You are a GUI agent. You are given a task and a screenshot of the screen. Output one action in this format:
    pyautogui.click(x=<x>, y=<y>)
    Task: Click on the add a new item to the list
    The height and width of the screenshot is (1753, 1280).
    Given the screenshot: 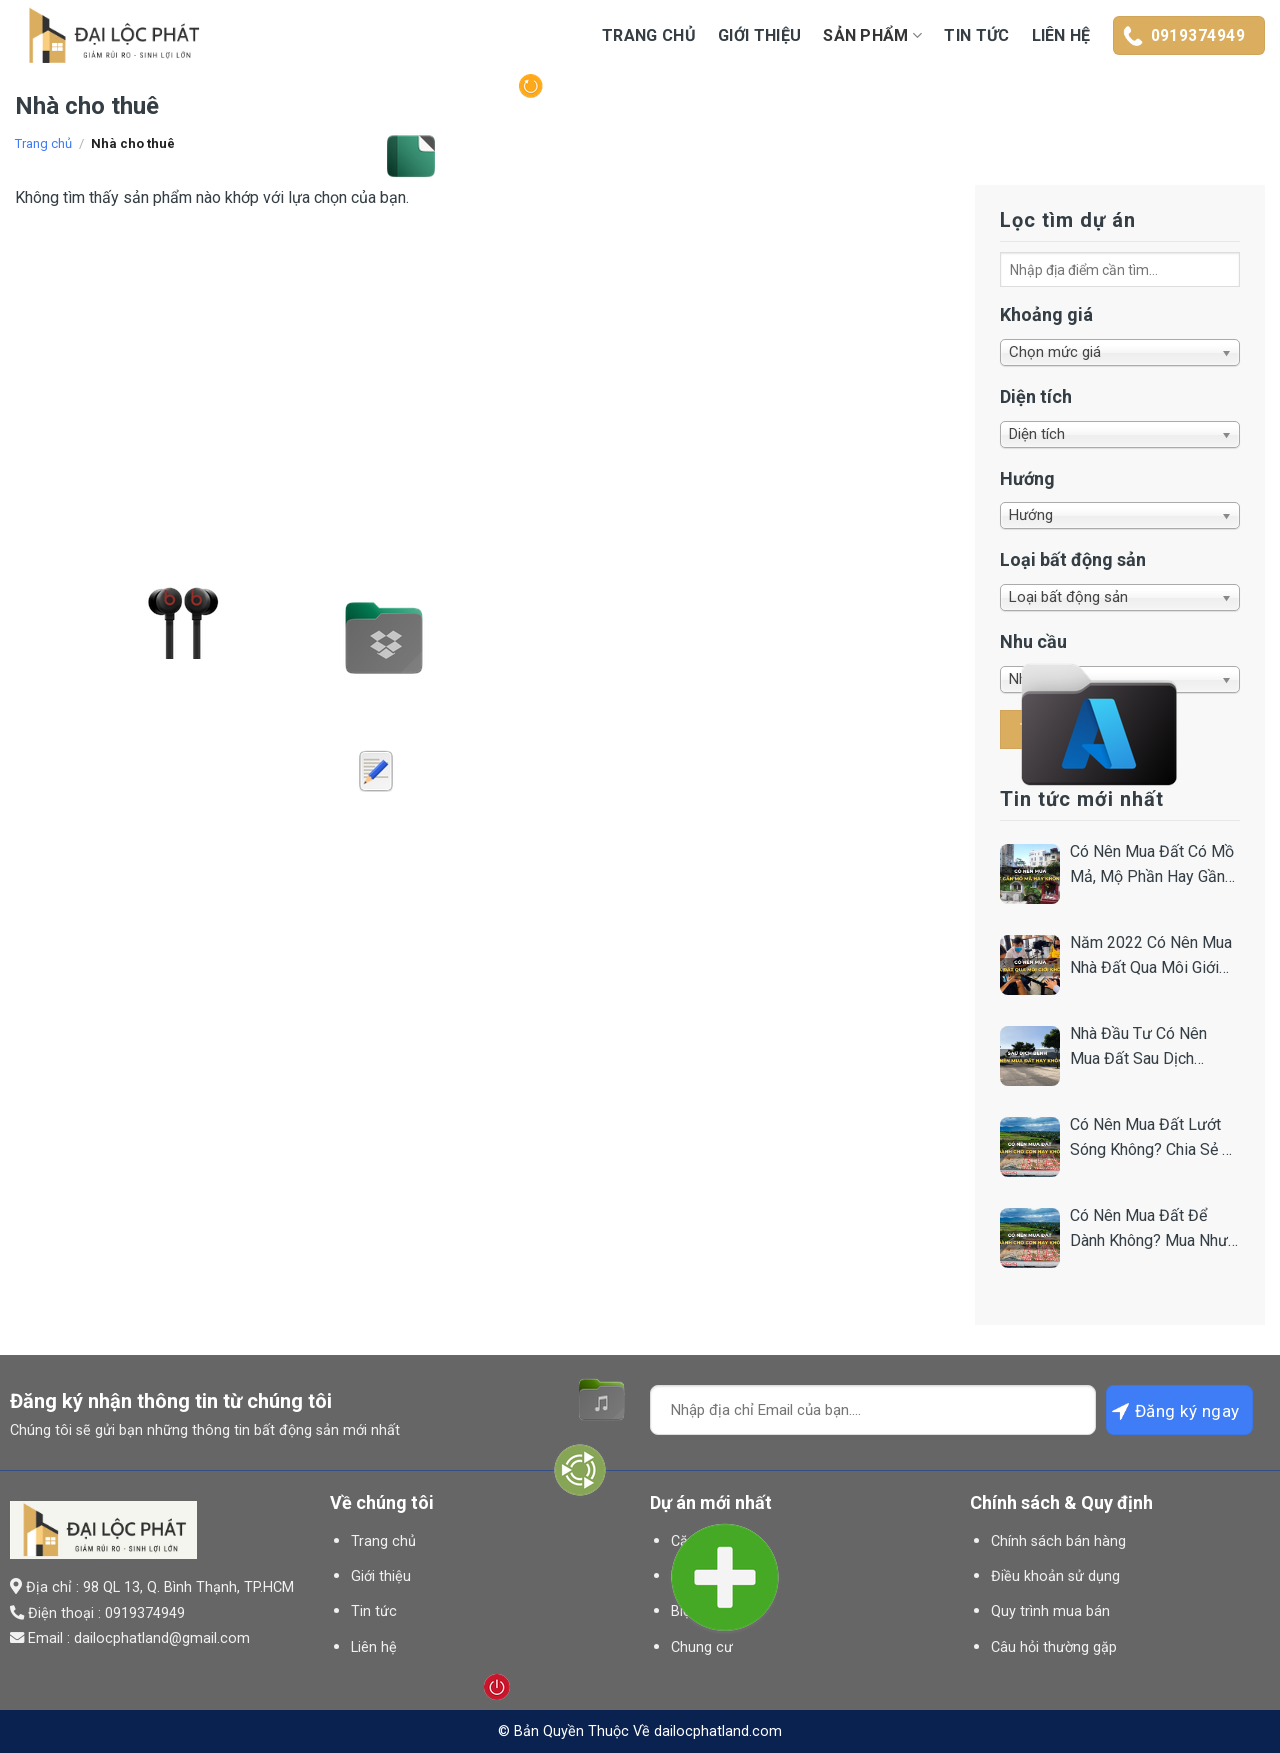 What is the action you would take?
    pyautogui.click(x=725, y=1579)
    